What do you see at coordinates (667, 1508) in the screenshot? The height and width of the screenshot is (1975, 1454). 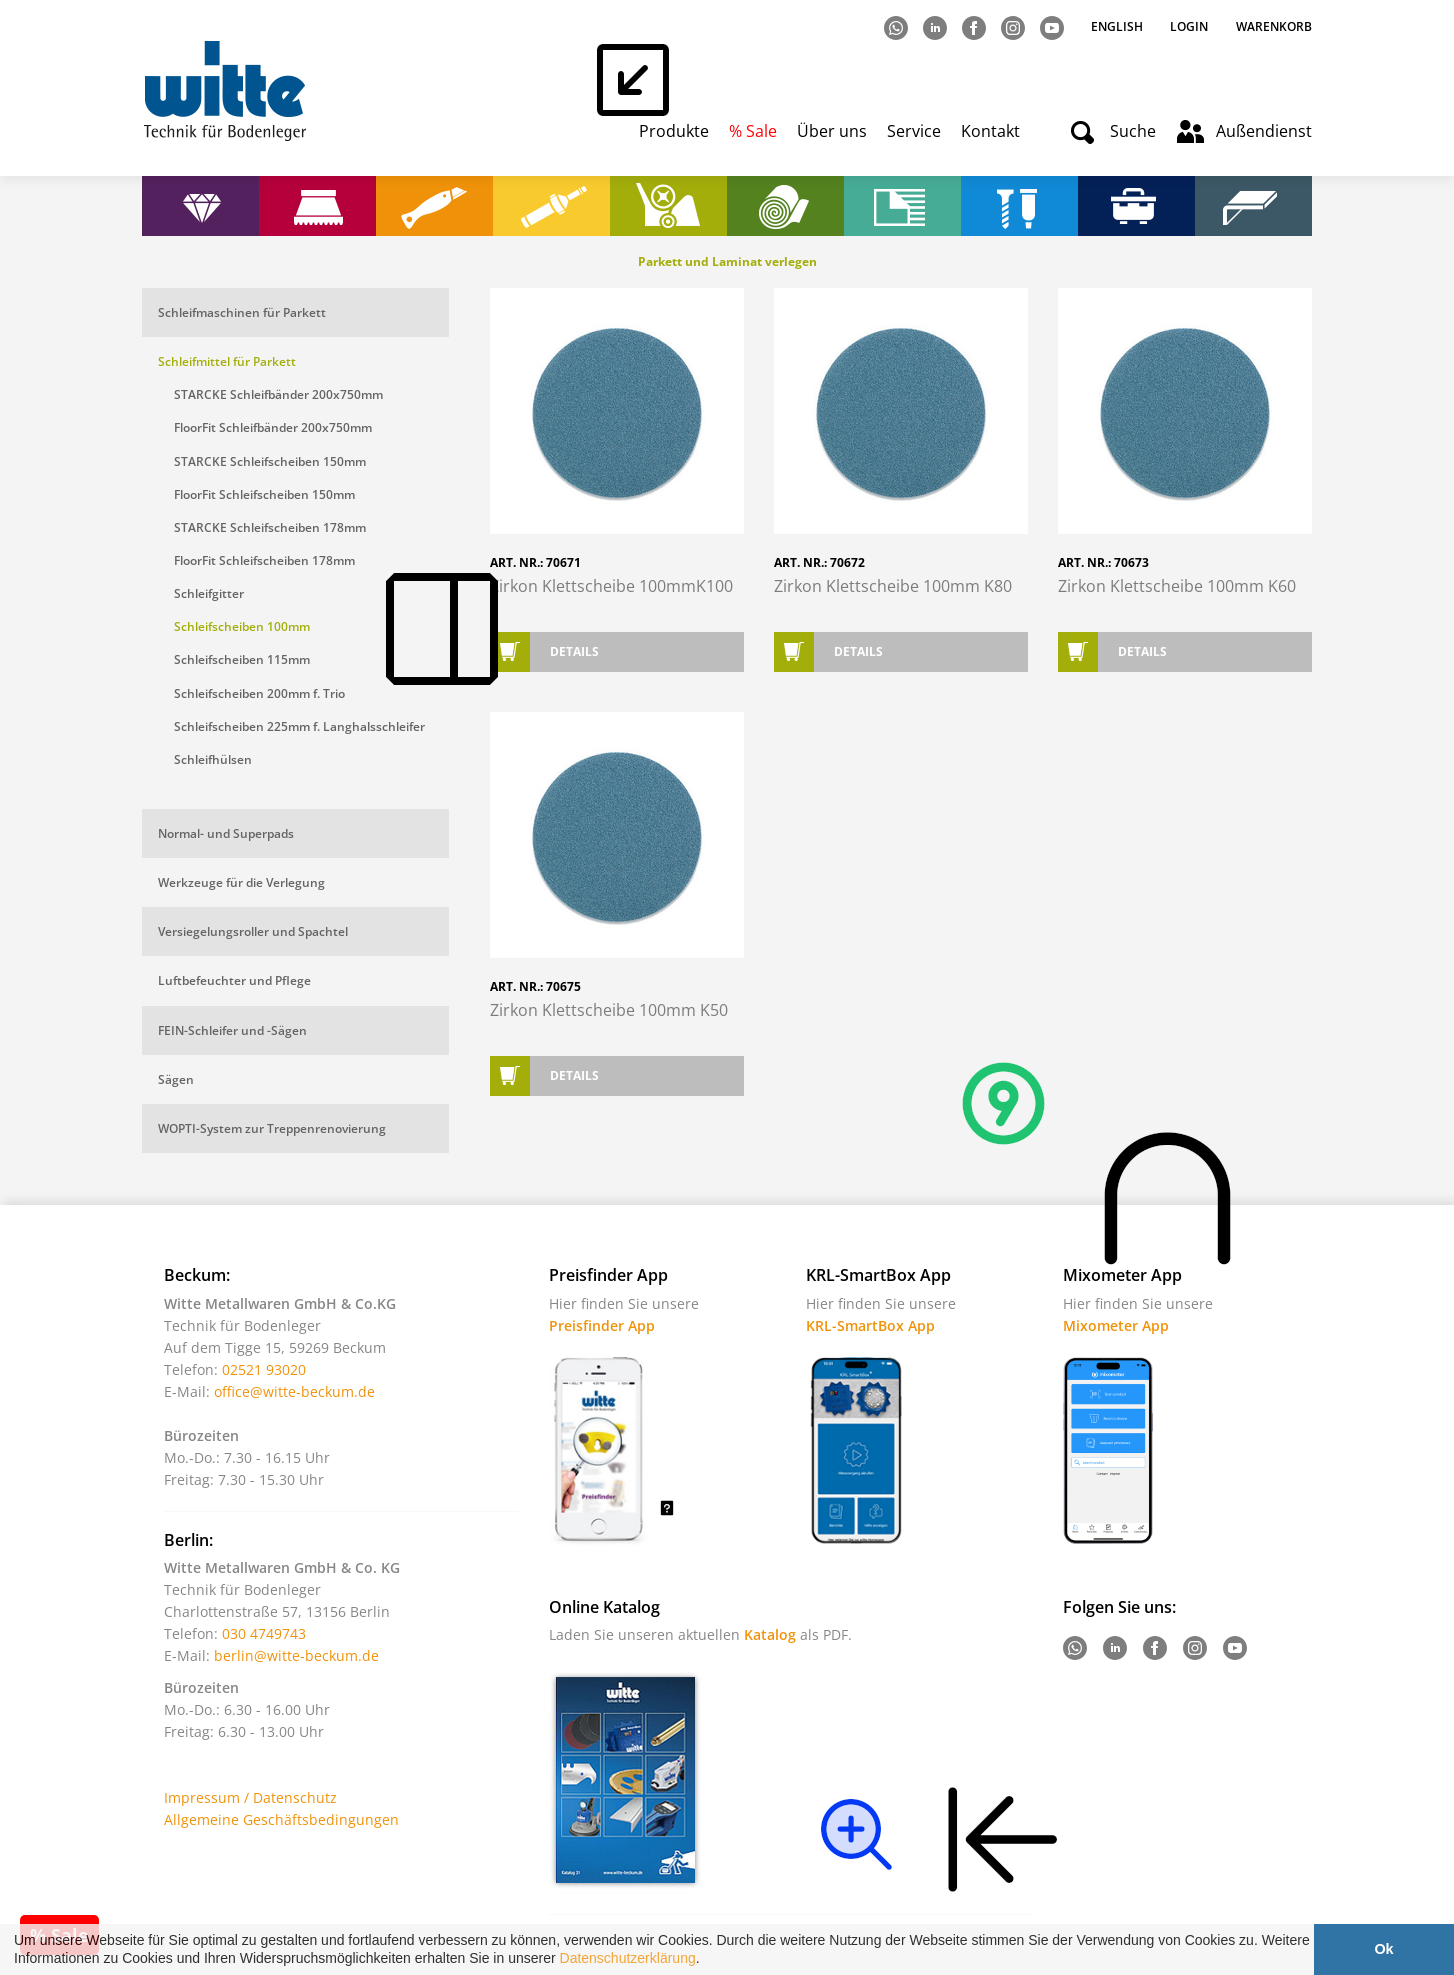 I see `access help or FAQ section` at bounding box center [667, 1508].